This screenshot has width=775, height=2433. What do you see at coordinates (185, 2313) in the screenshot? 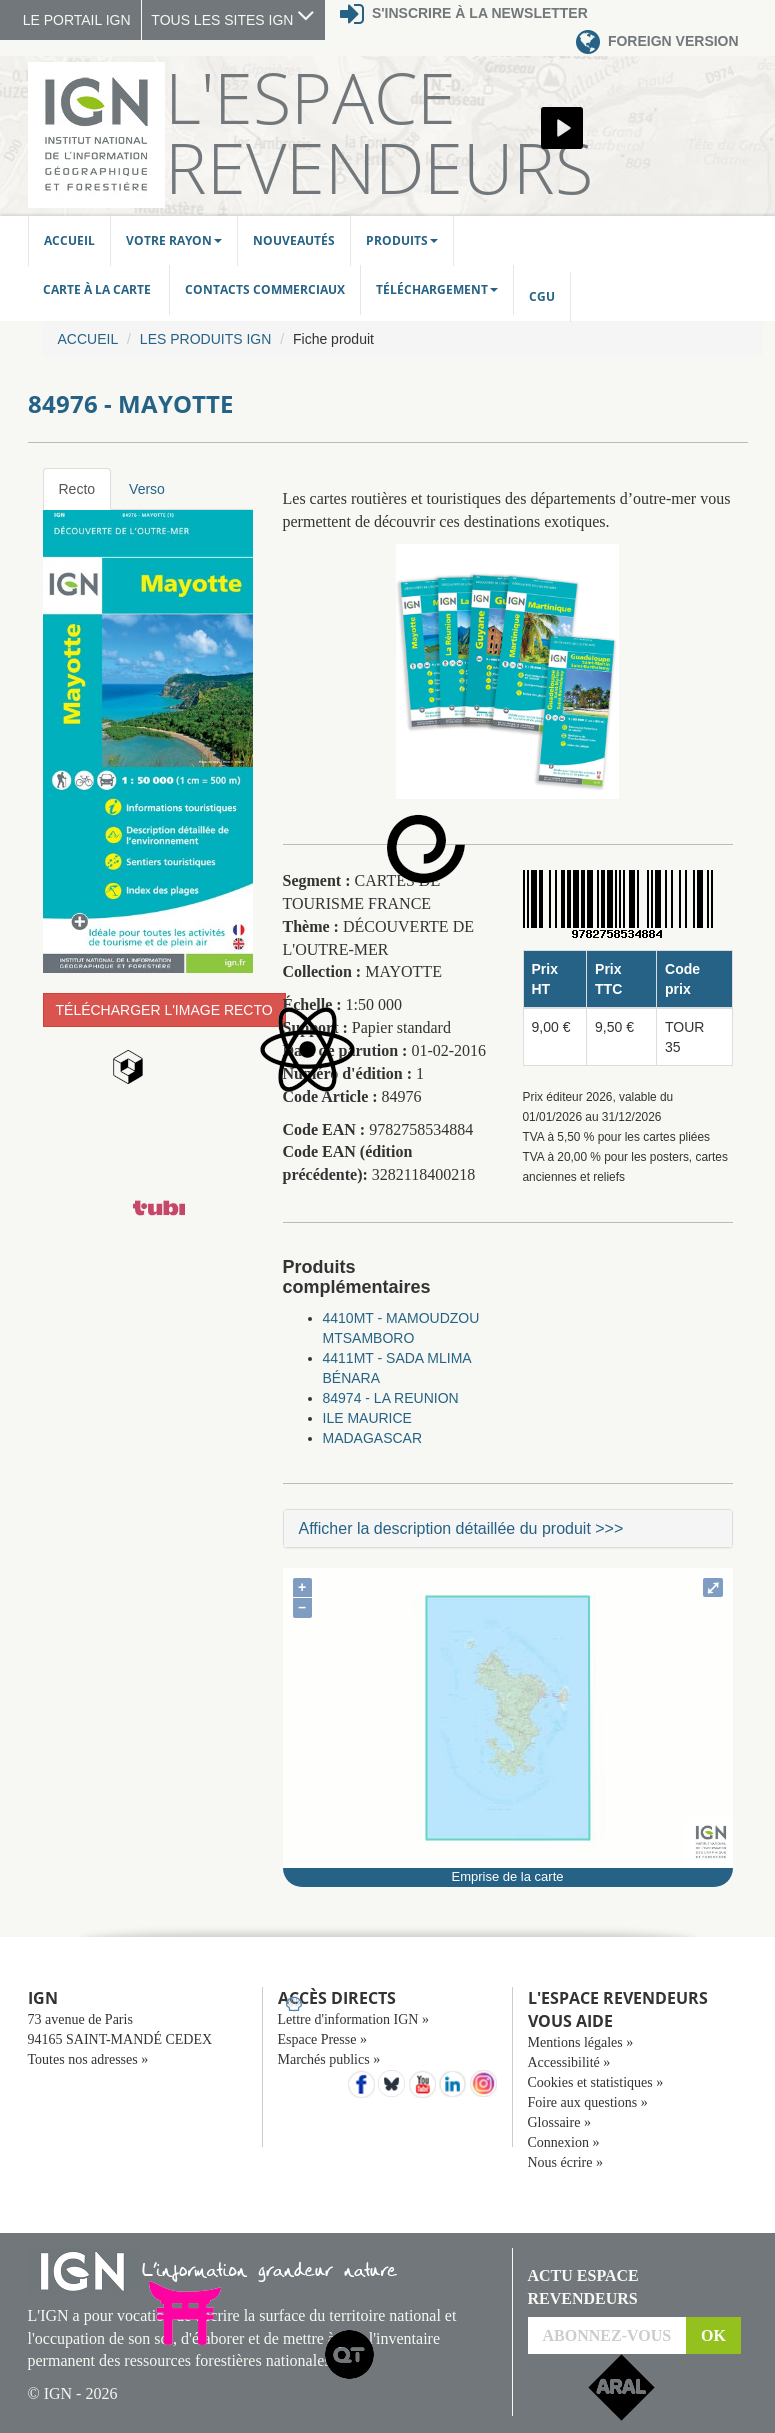
I see `jinja templating engine logo` at bounding box center [185, 2313].